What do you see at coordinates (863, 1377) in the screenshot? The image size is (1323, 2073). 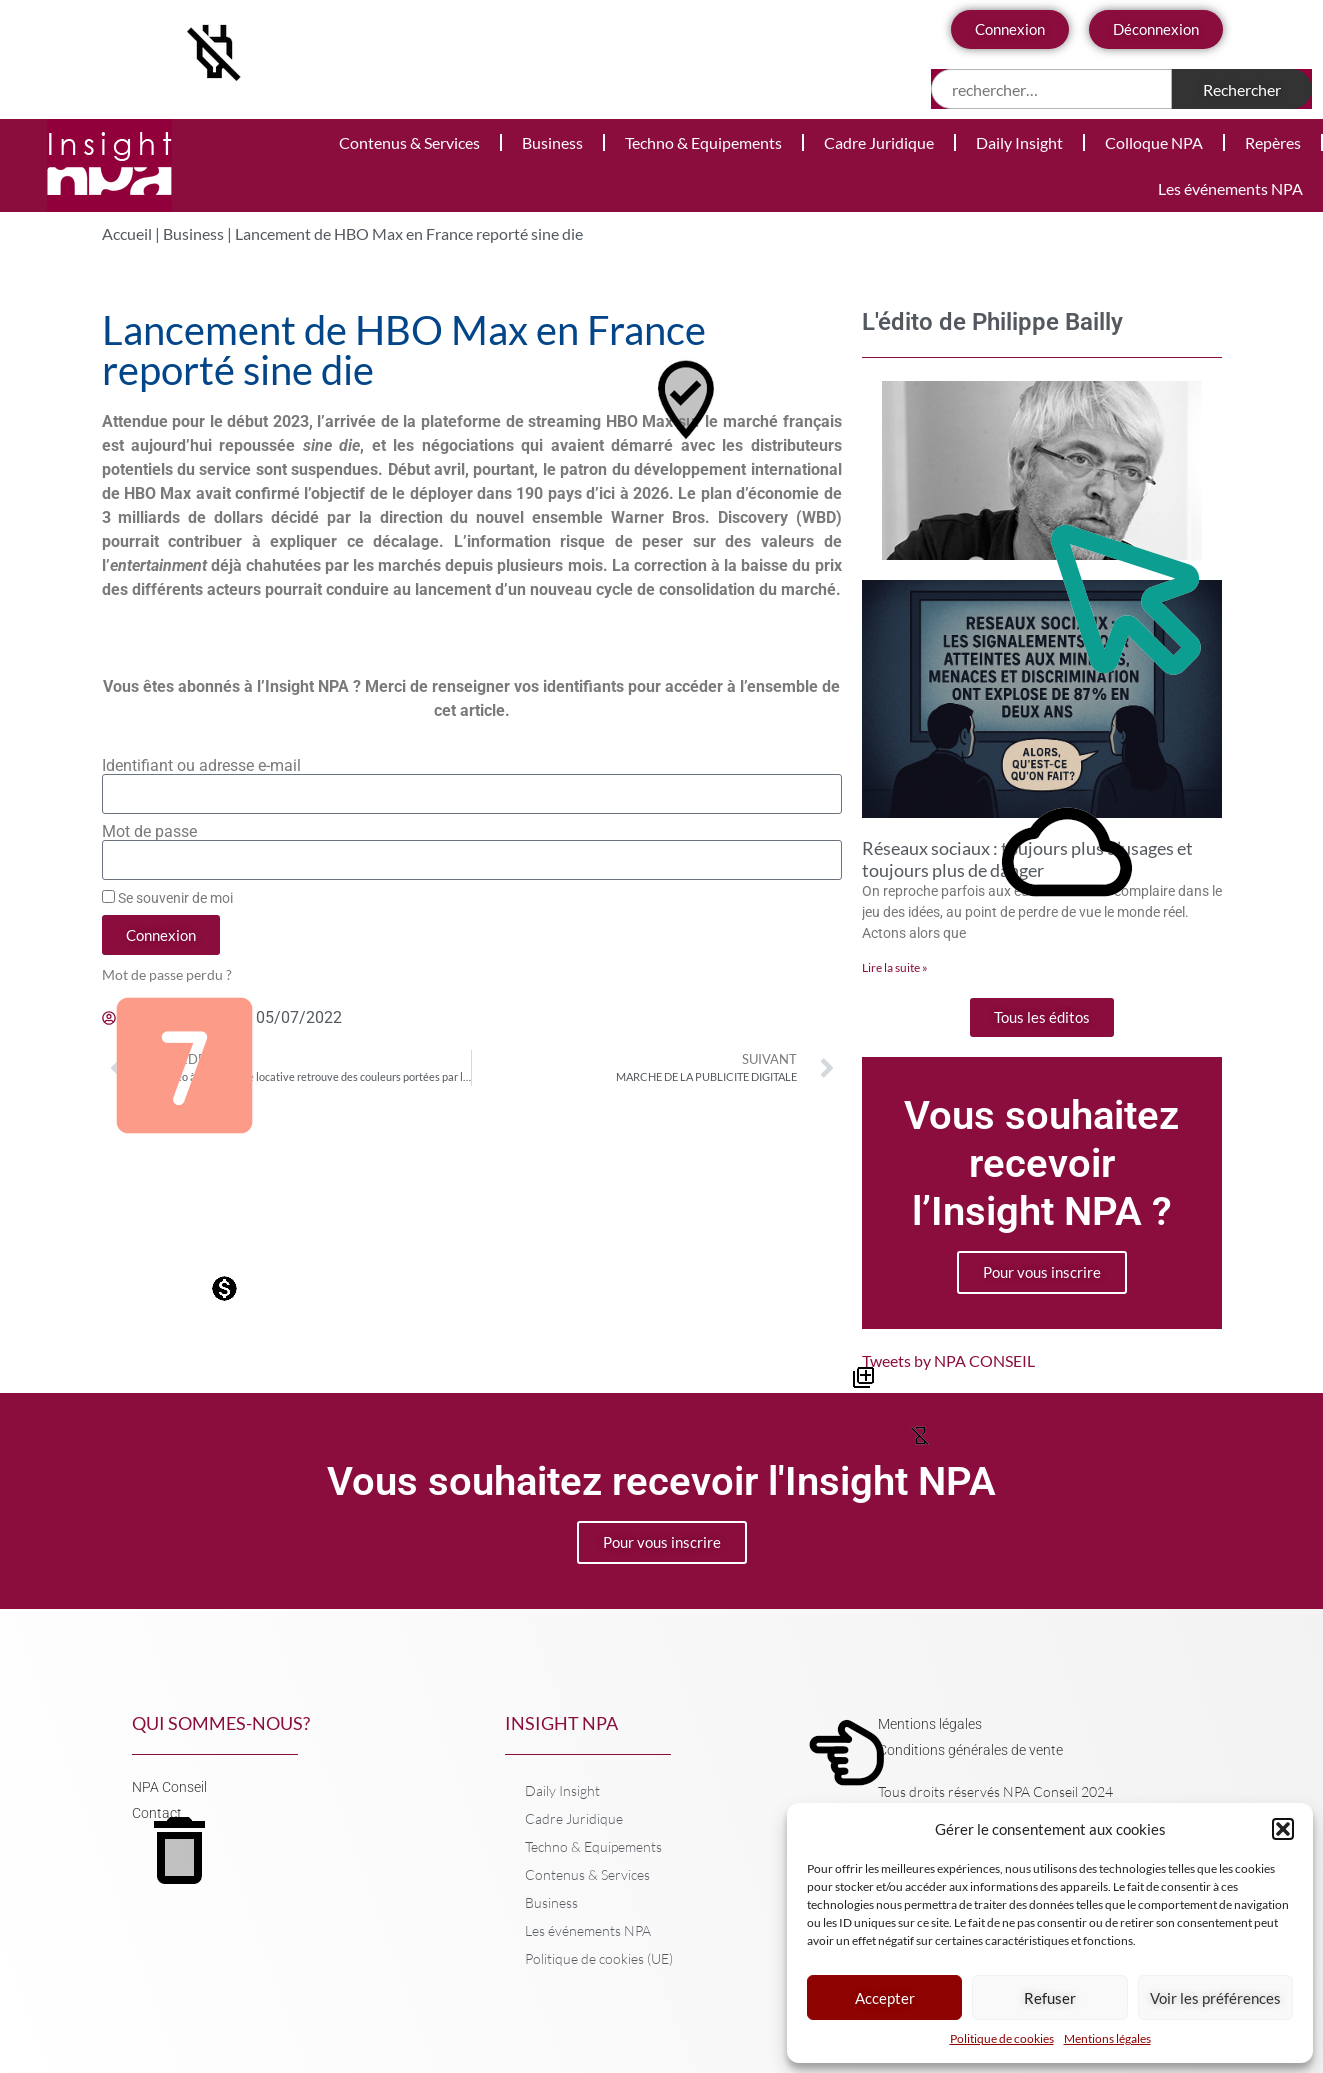 I see `add to queue` at bounding box center [863, 1377].